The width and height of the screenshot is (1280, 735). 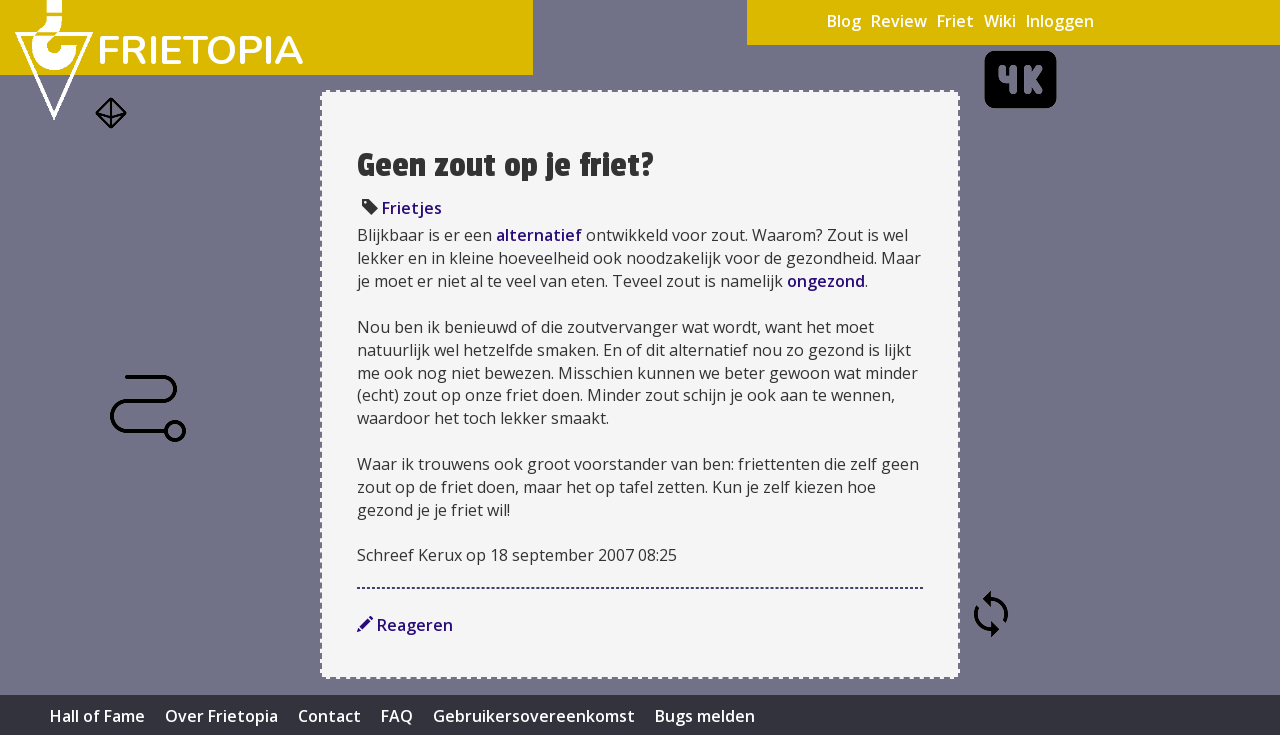 What do you see at coordinates (1020, 79) in the screenshot?
I see `indicates 4K resolution video quality` at bounding box center [1020, 79].